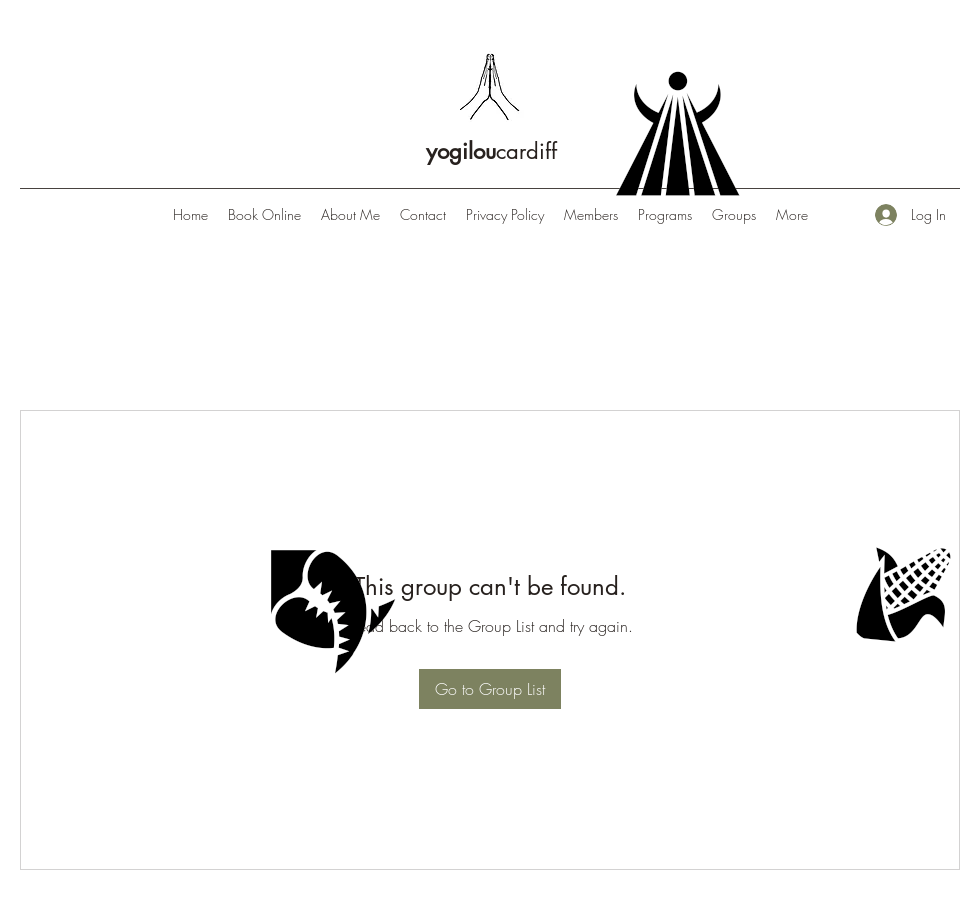  Describe the element at coordinates (333, 612) in the screenshot. I see `initiate a claw attack or slash ability` at that location.